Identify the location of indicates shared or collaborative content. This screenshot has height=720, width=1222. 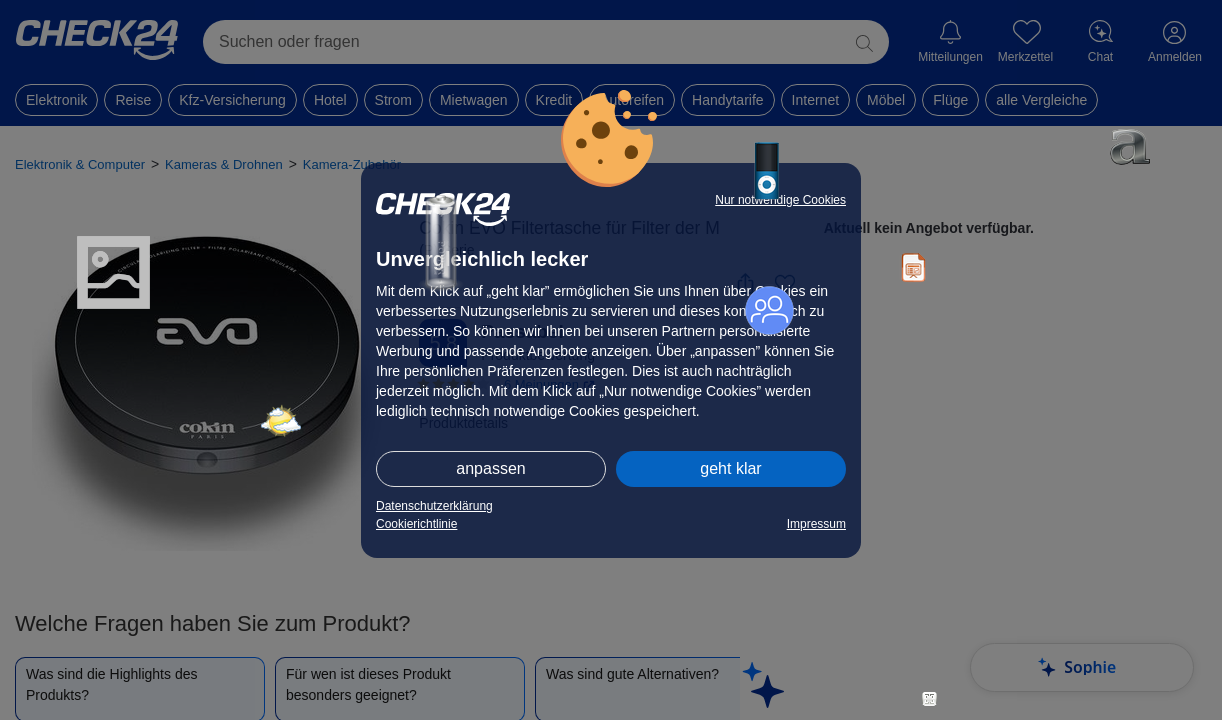
(769, 310).